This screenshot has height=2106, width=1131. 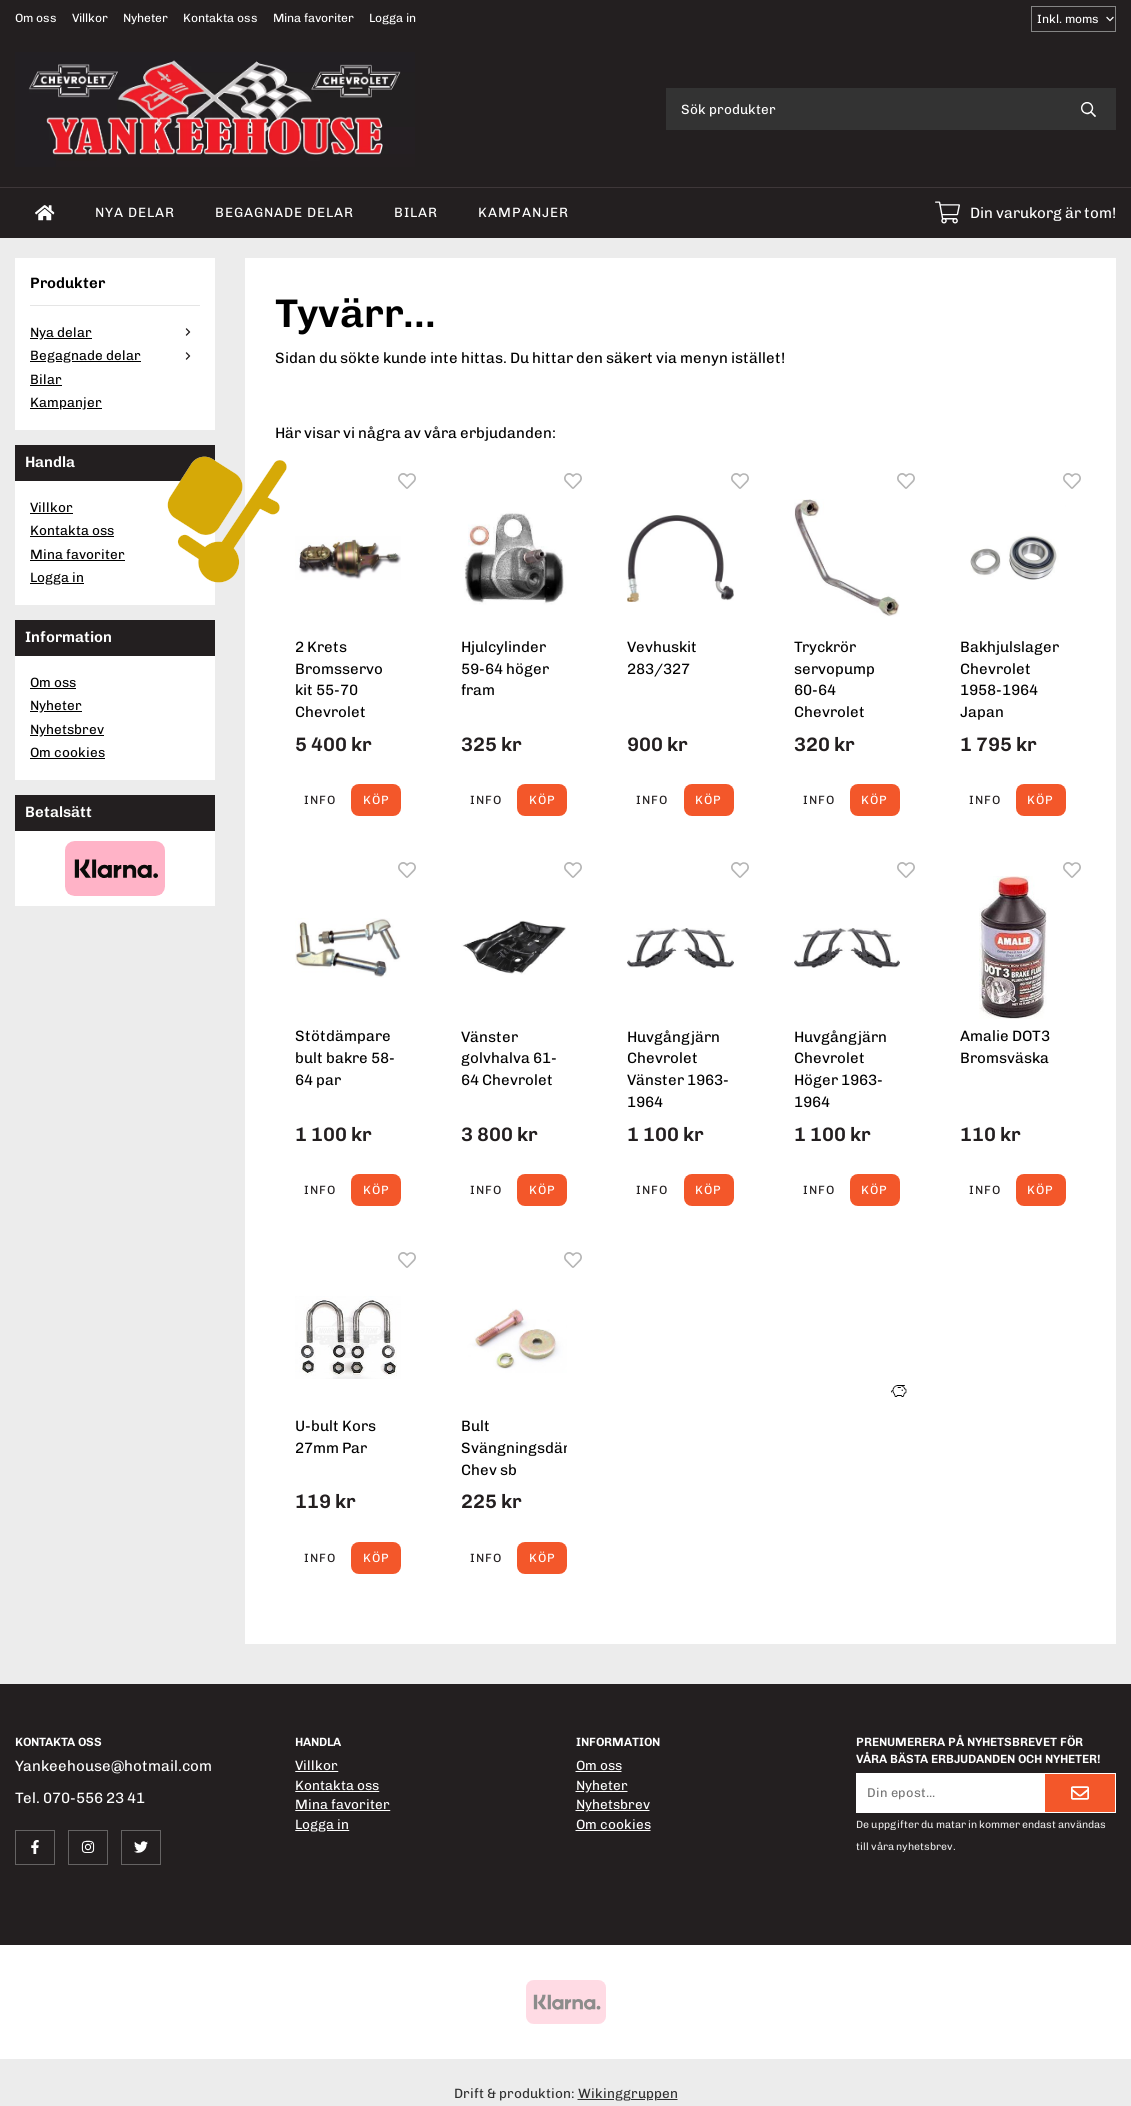 What do you see at coordinates (899, 1391) in the screenshot?
I see `view your savings or budget` at bounding box center [899, 1391].